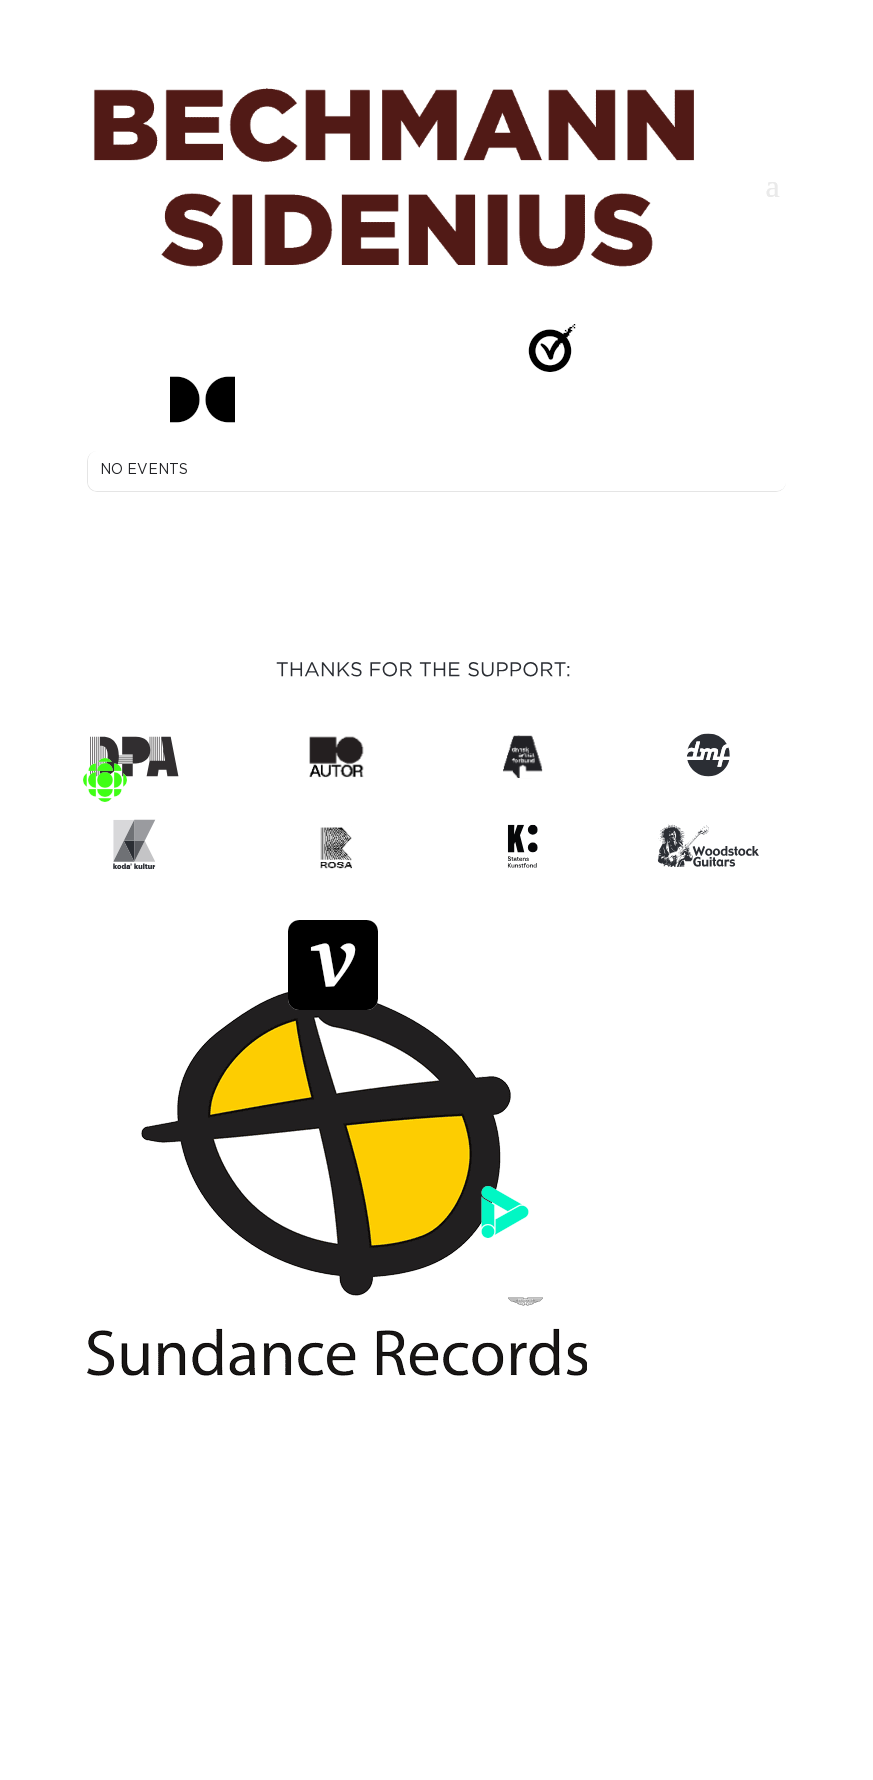 This screenshot has height=1780, width=873. What do you see at coordinates (202, 399) in the screenshot?
I see `indicates dolby audio or surround sound support` at bounding box center [202, 399].